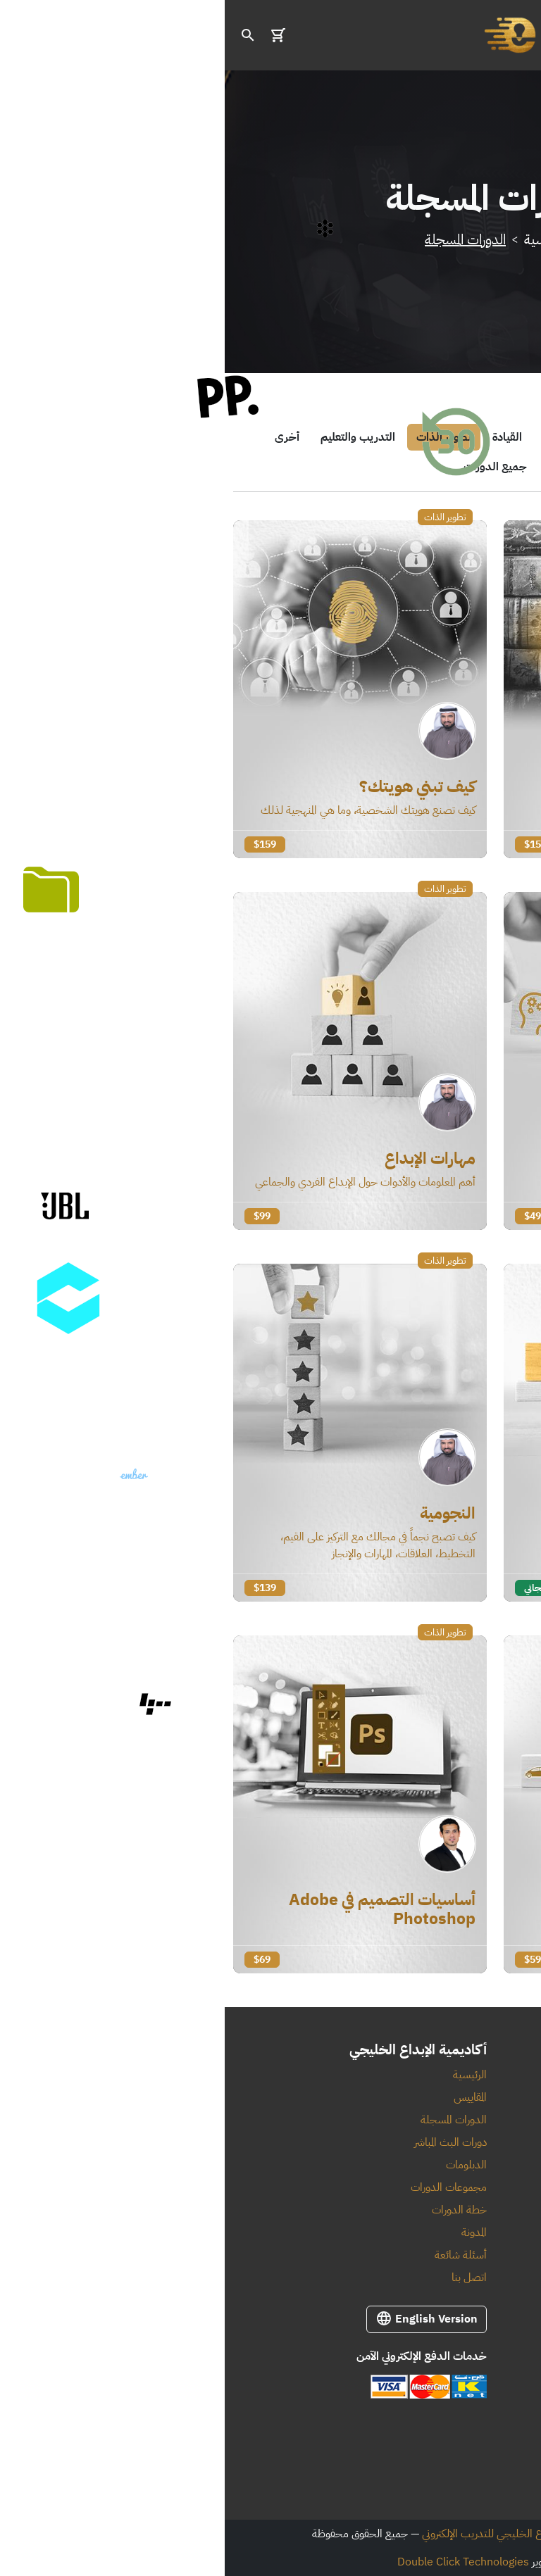  What do you see at coordinates (68, 1298) in the screenshot?
I see `Eclipse Che logo` at bounding box center [68, 1298].